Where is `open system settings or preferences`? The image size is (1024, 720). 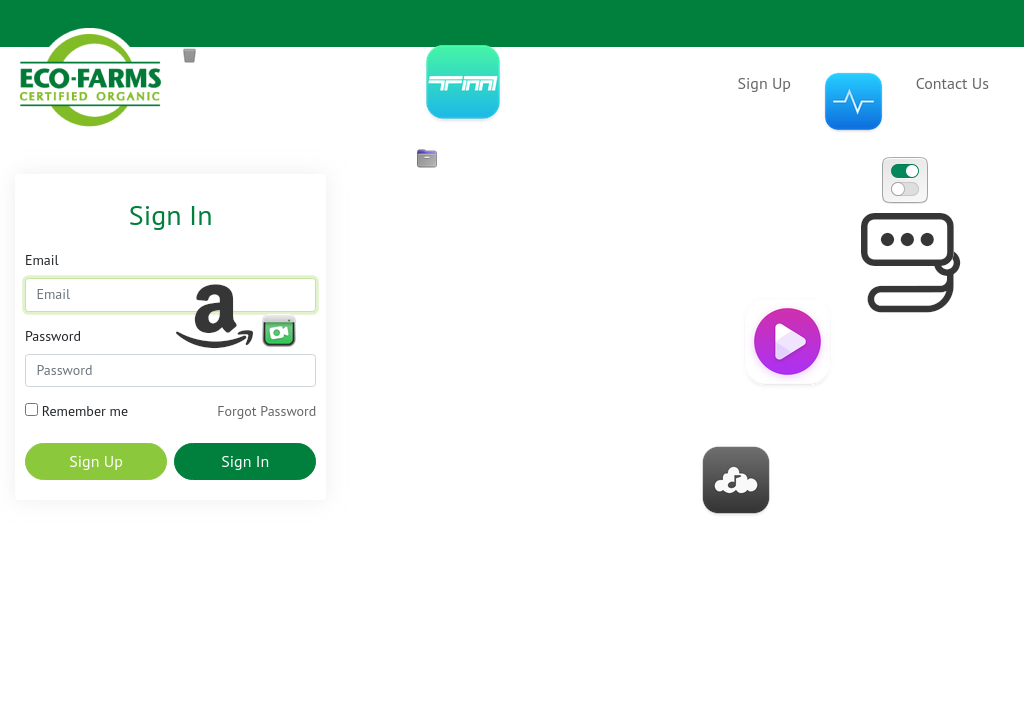 open system settings or preferences is located at coordinates (905, 180).